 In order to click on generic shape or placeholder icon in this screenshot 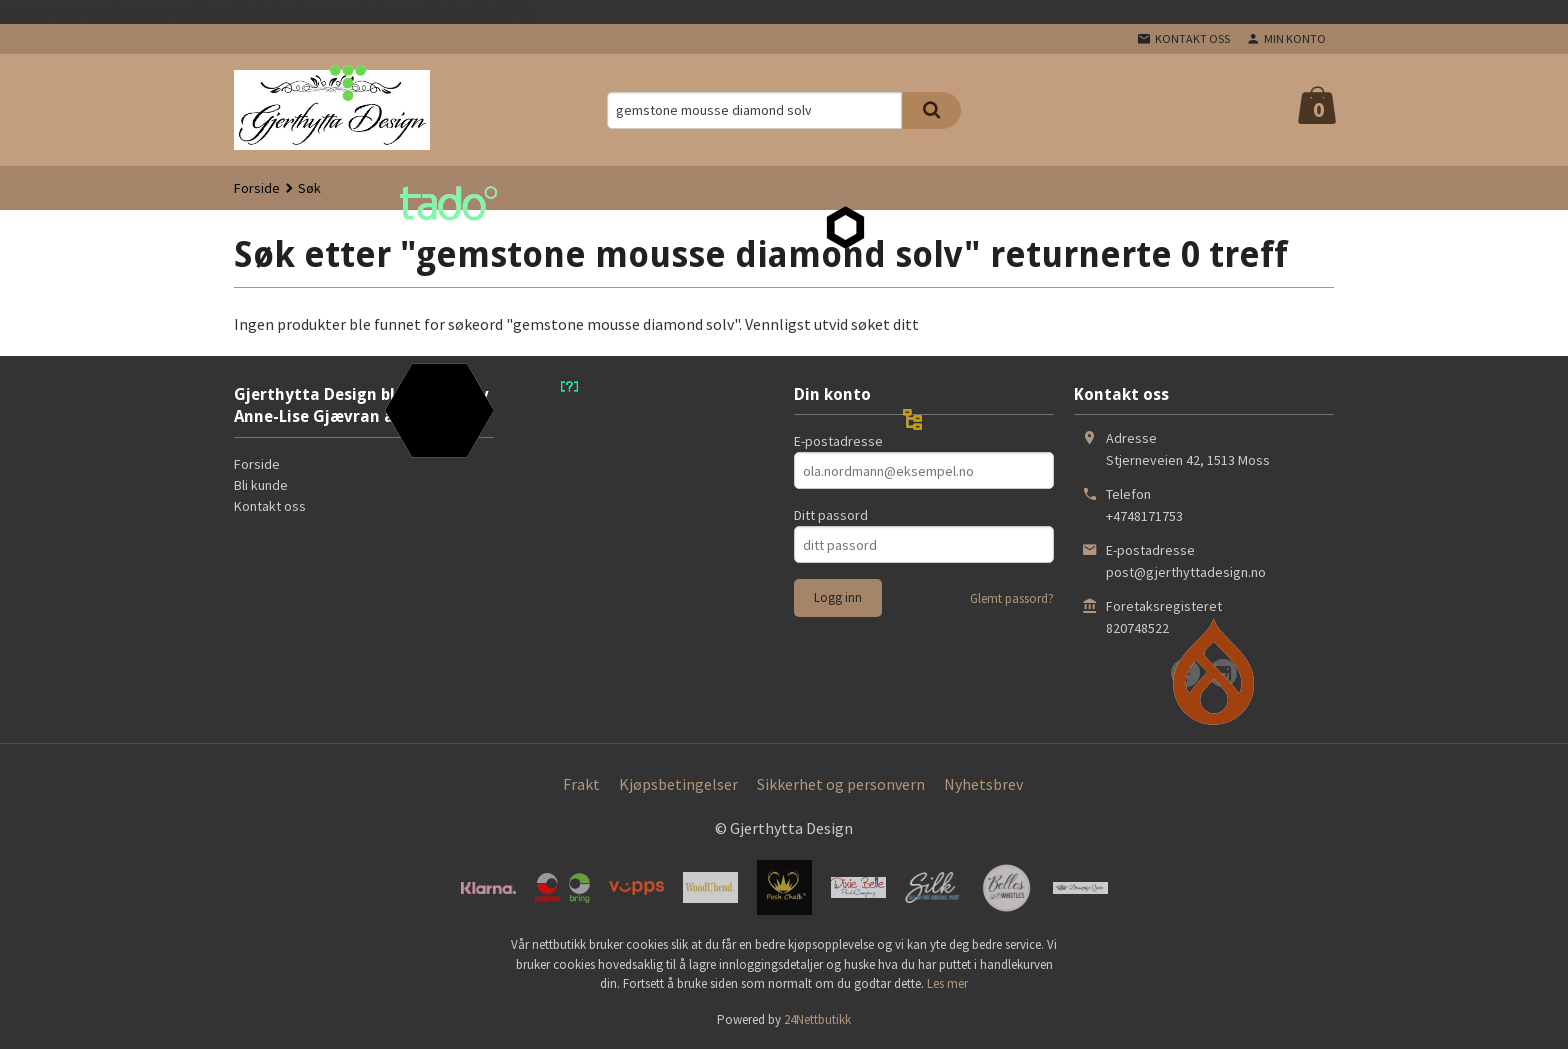, I will do `click(439, 410)`.